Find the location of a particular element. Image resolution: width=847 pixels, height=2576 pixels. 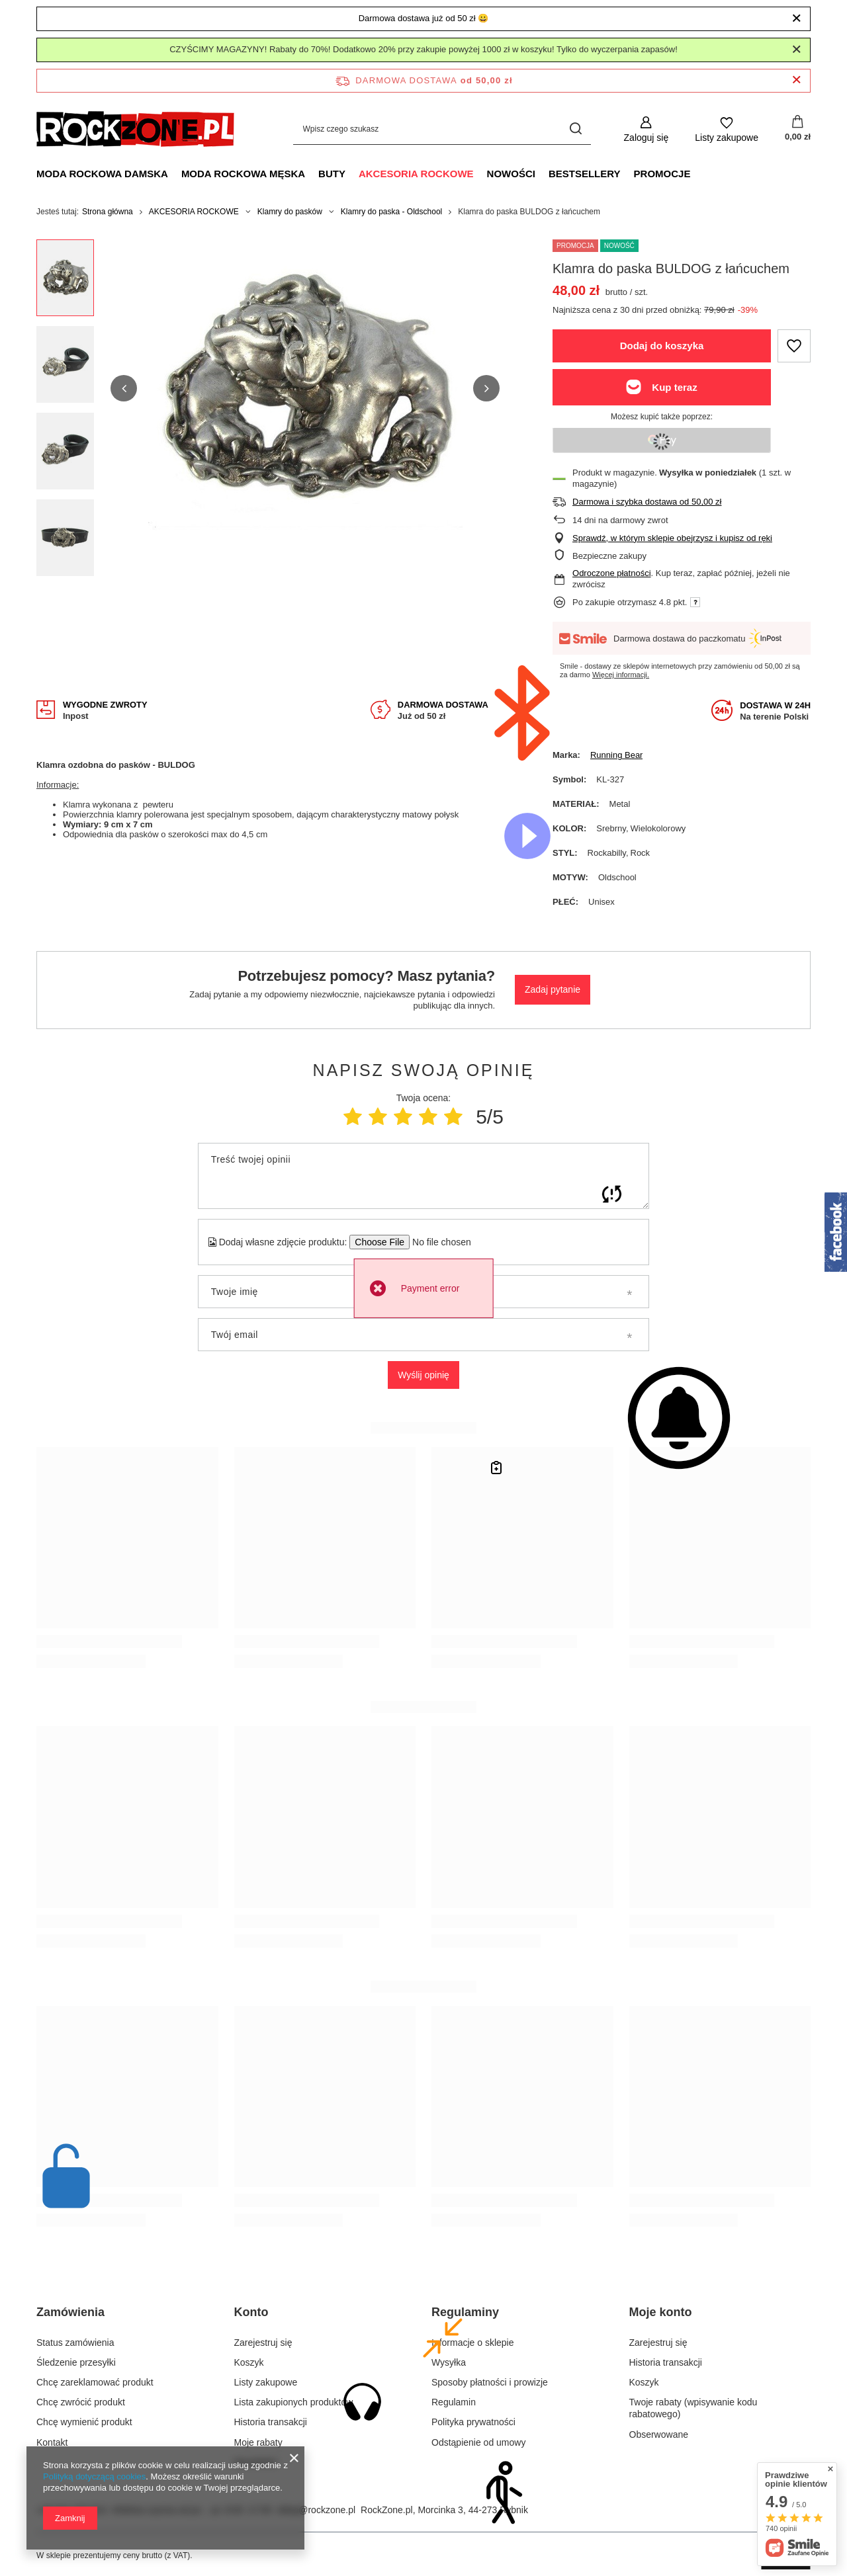

access notification settings is located at coordinates (679, 1418).